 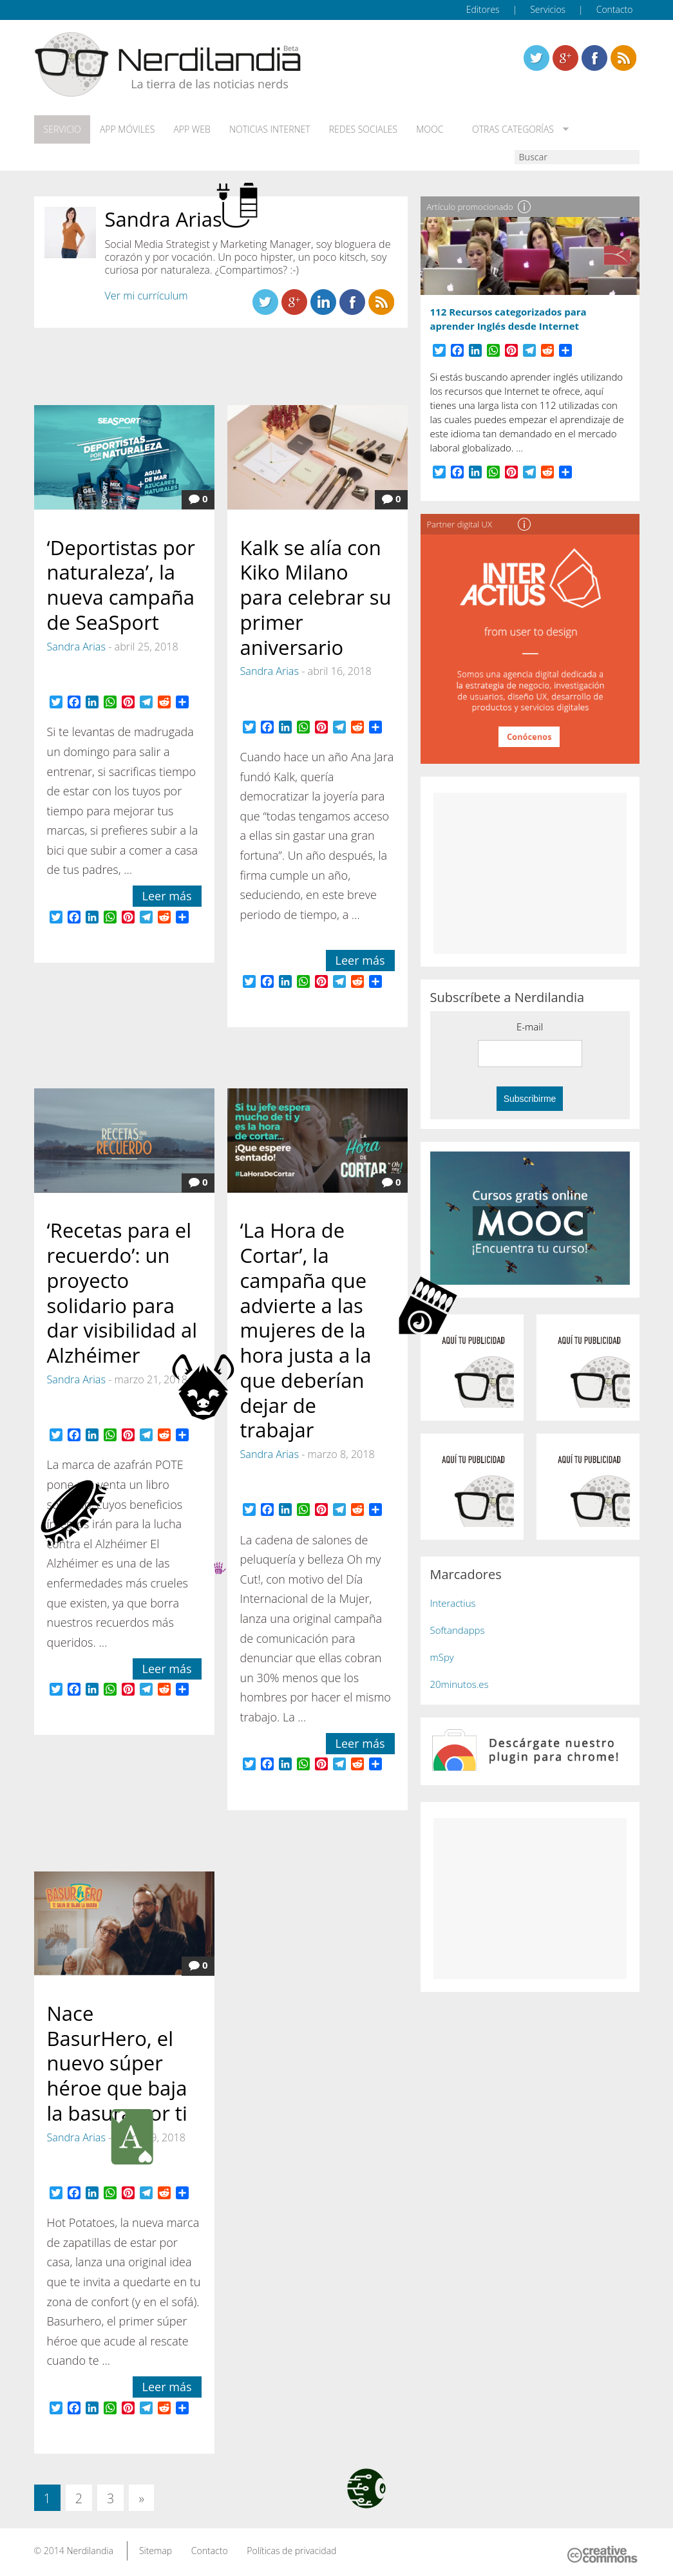 I want to click on view terrain or landscape mode, so click(x=617, y=252).